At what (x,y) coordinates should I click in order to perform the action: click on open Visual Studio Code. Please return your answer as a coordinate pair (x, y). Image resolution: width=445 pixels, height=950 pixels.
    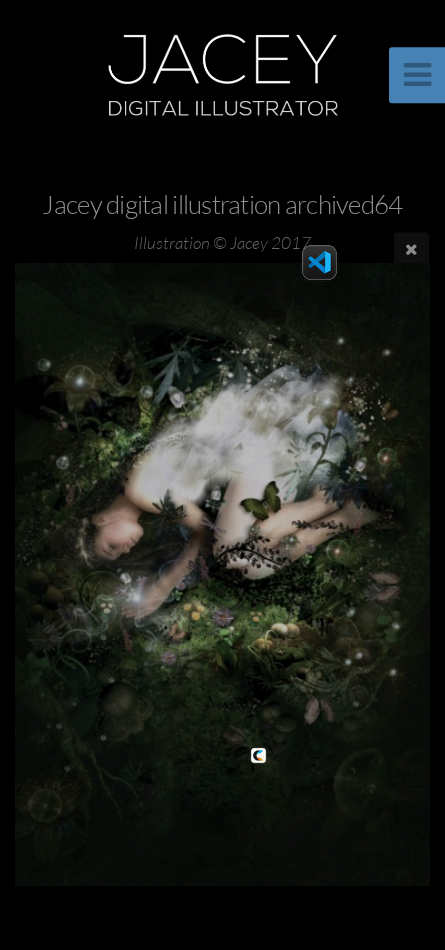
    Looking at the image, I should click on (319, 262).